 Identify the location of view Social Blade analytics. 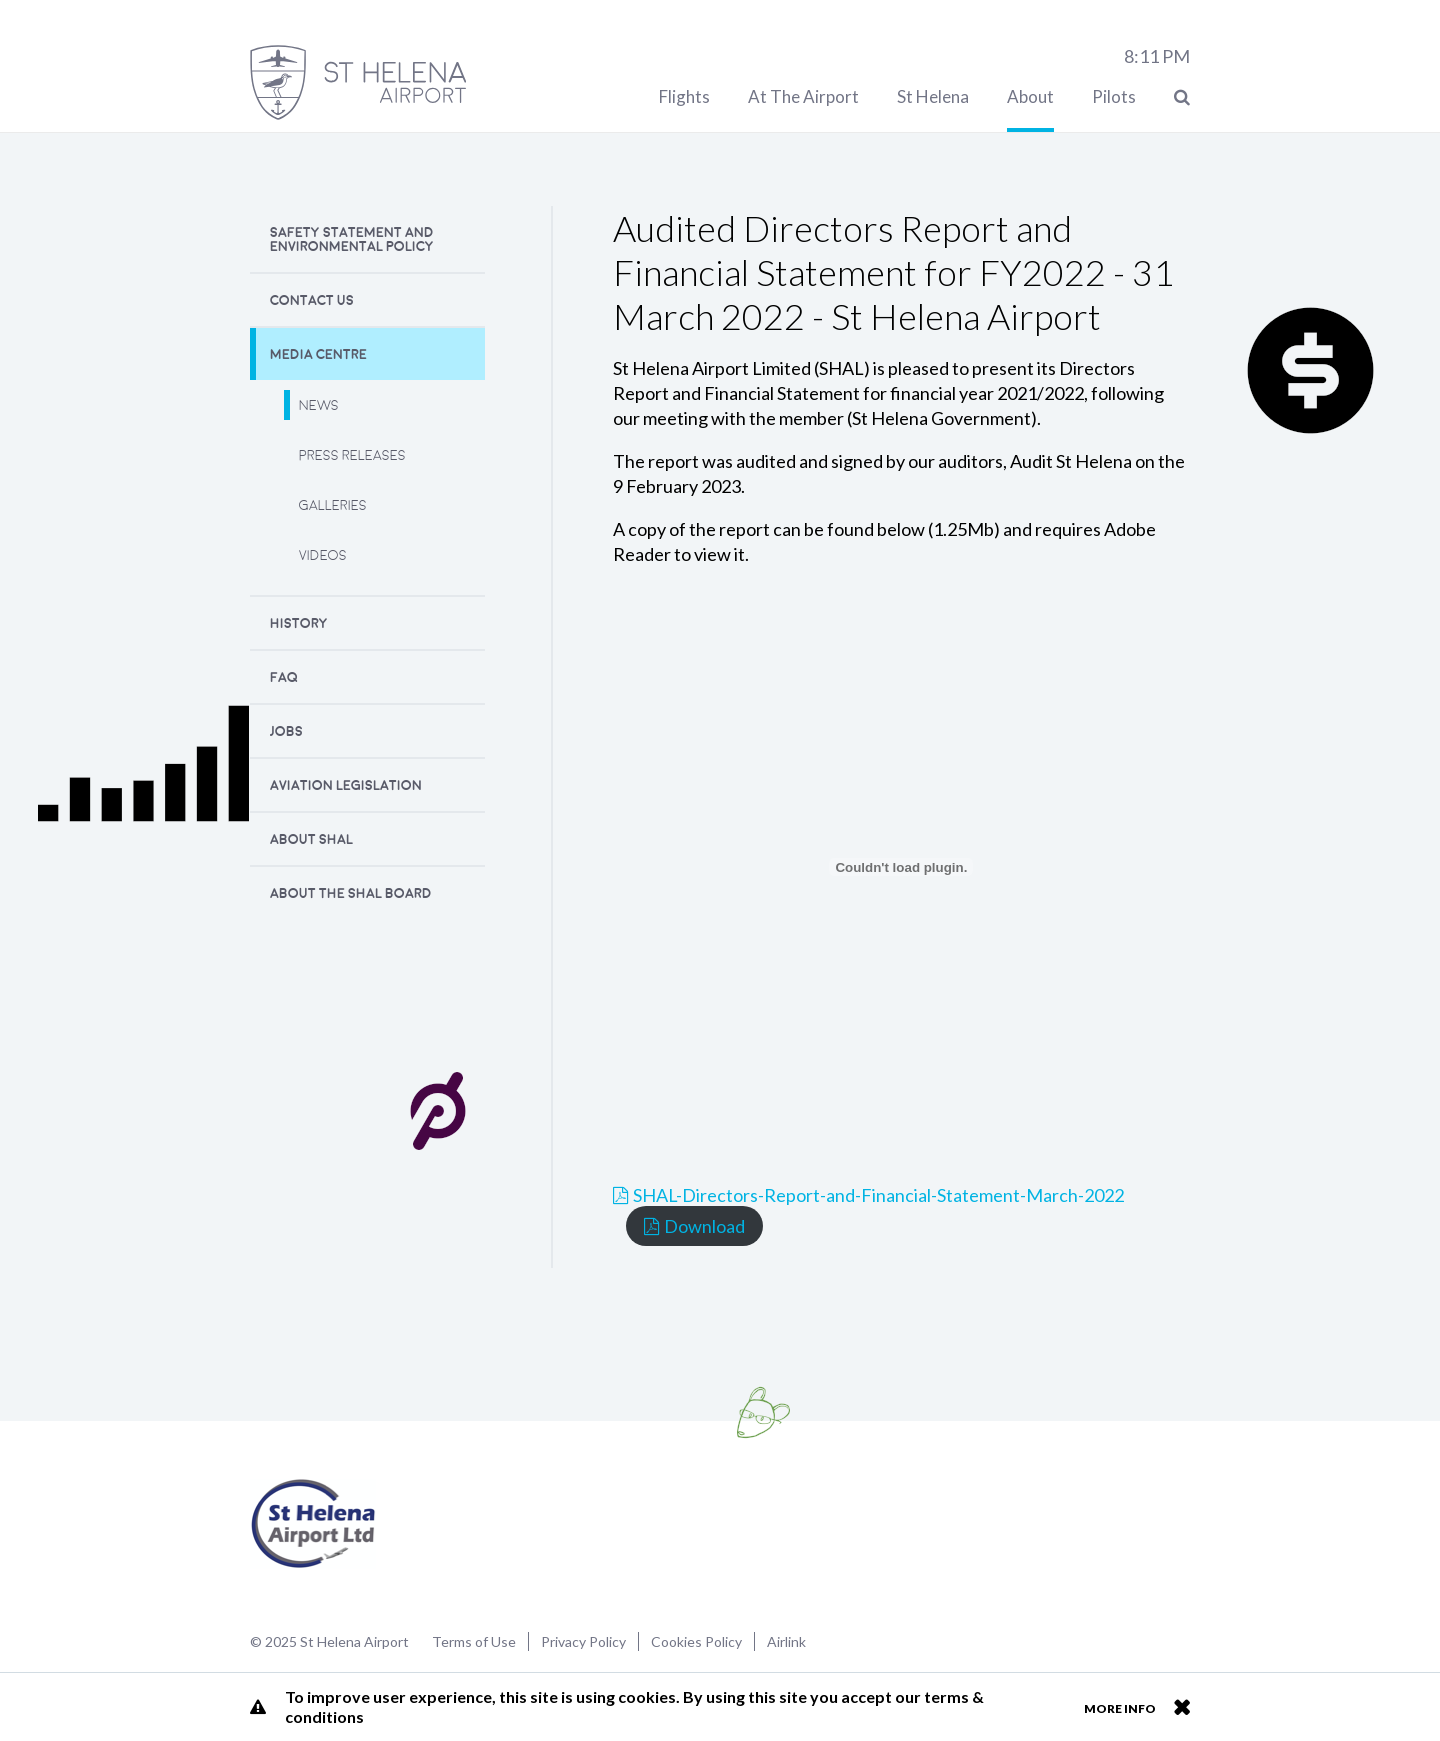
(143, 763).